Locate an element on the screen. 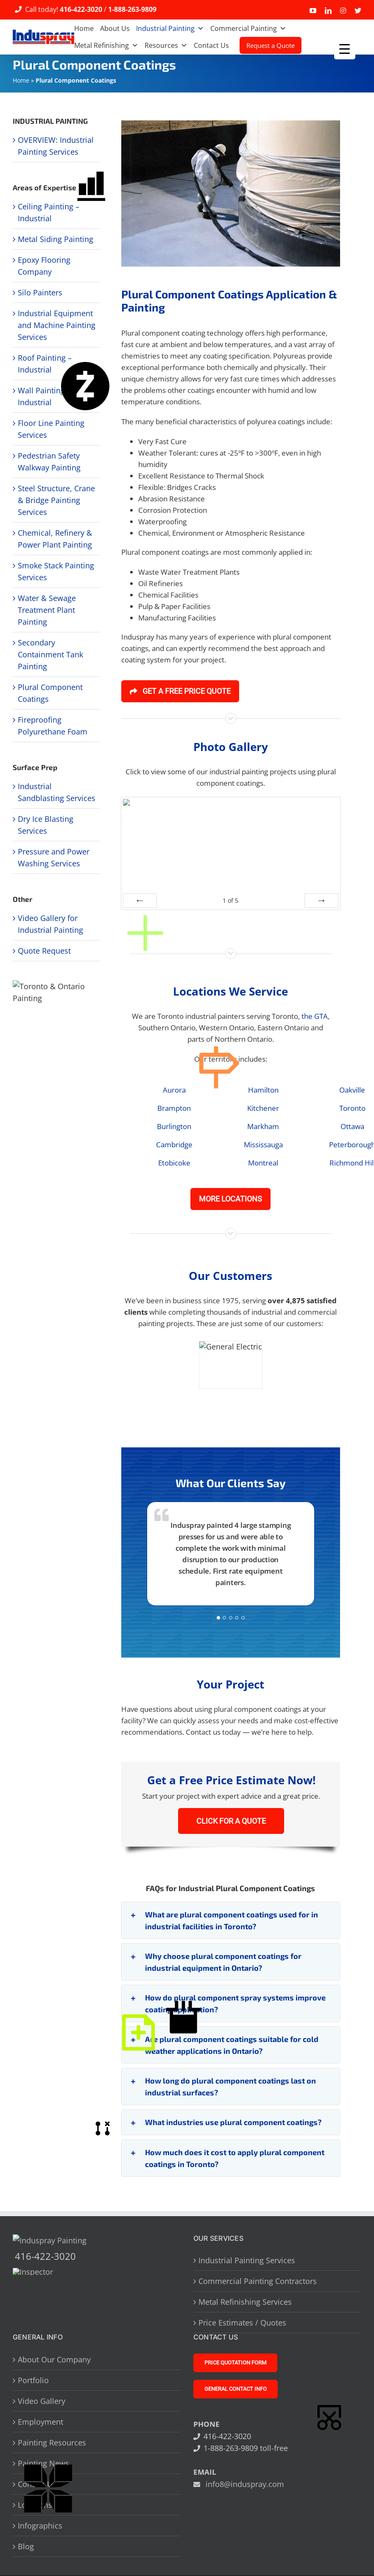 This screenshot has width=374, height=2576. create a new file is located at coordinates (138, 2032).